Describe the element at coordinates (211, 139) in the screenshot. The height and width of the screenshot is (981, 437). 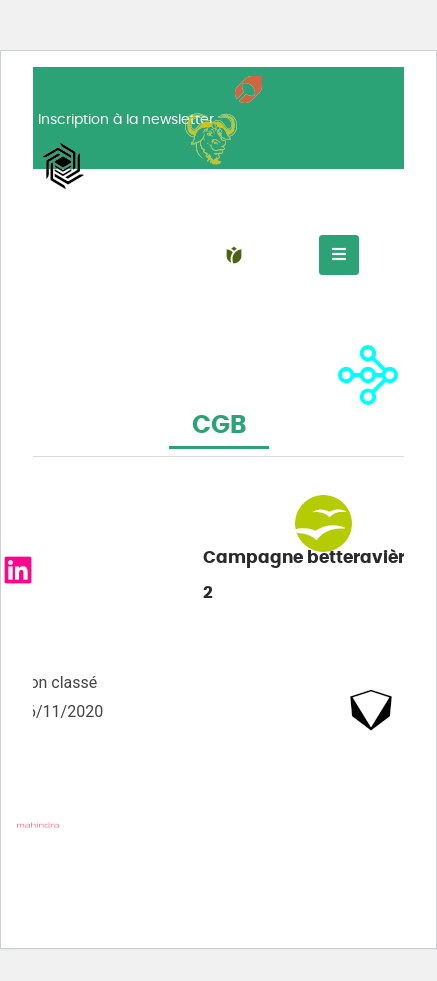
I see `gnu project logo` at that location.